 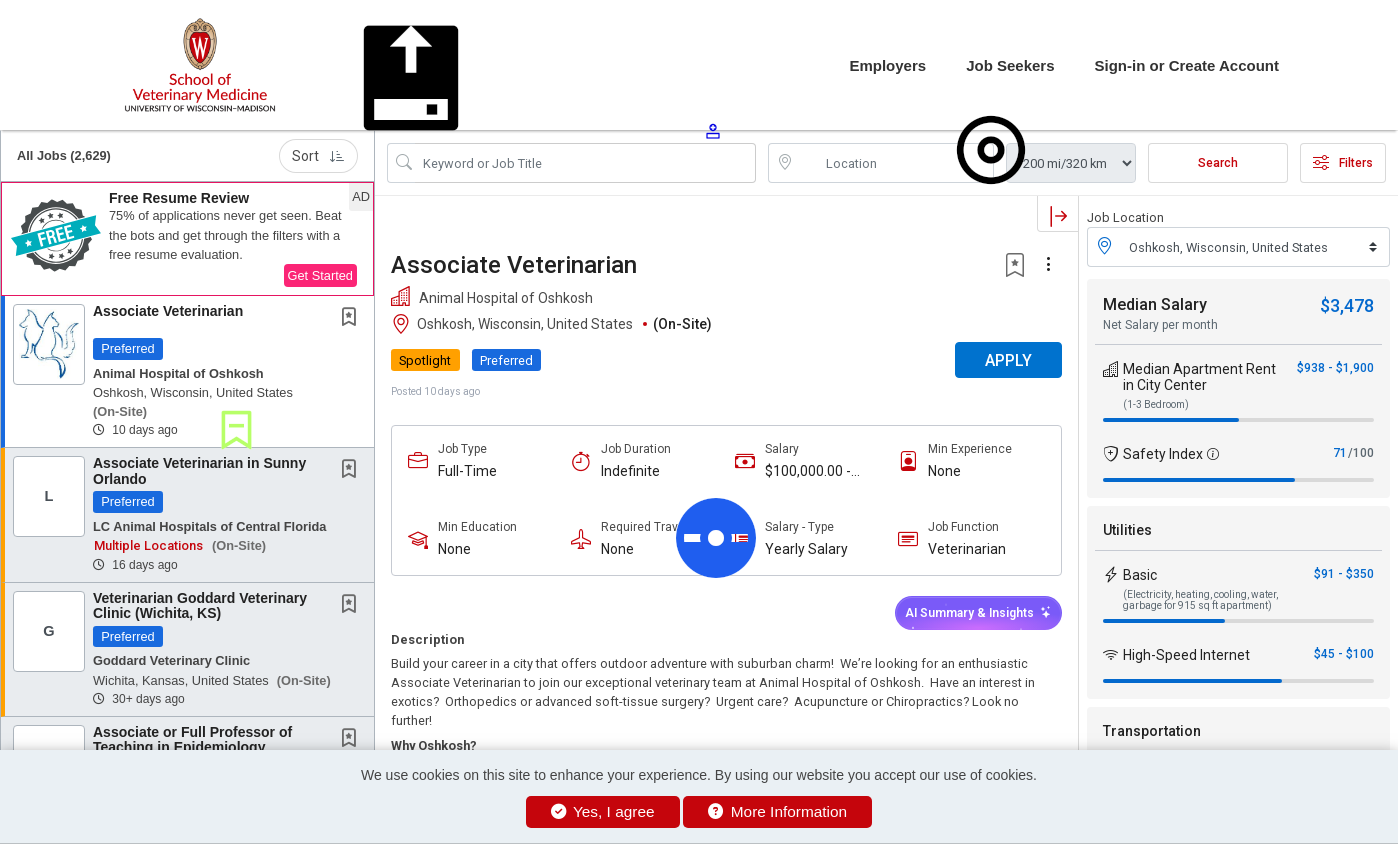 I want to click on bookmark this item, so click(x=236, y=429).